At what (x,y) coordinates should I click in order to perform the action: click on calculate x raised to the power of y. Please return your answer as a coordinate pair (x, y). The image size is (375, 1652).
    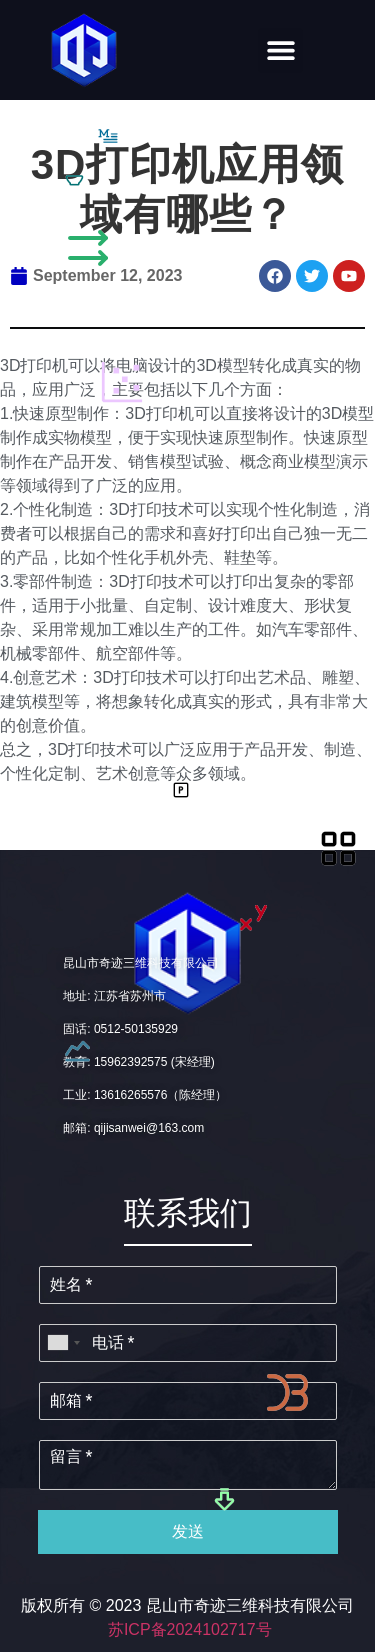
    Looking at the image, I should click on (252, 920).